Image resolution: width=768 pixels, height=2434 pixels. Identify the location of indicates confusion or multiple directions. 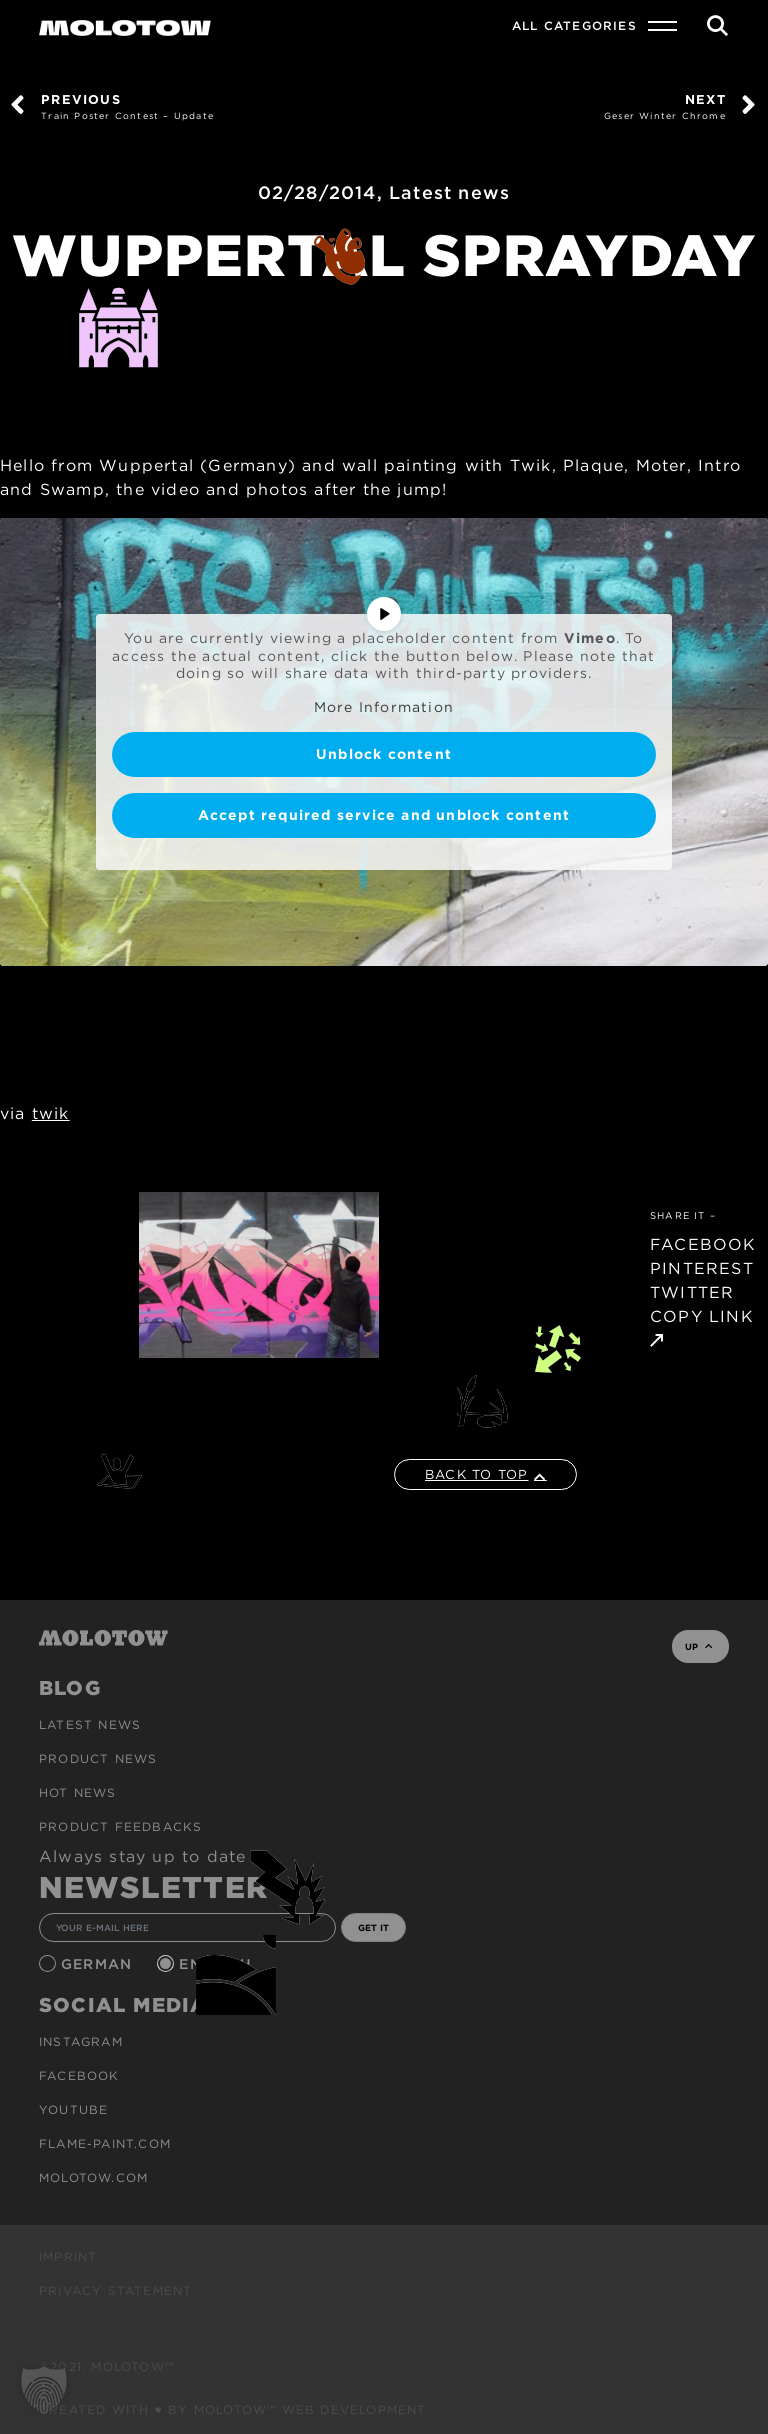
(558, 1349).